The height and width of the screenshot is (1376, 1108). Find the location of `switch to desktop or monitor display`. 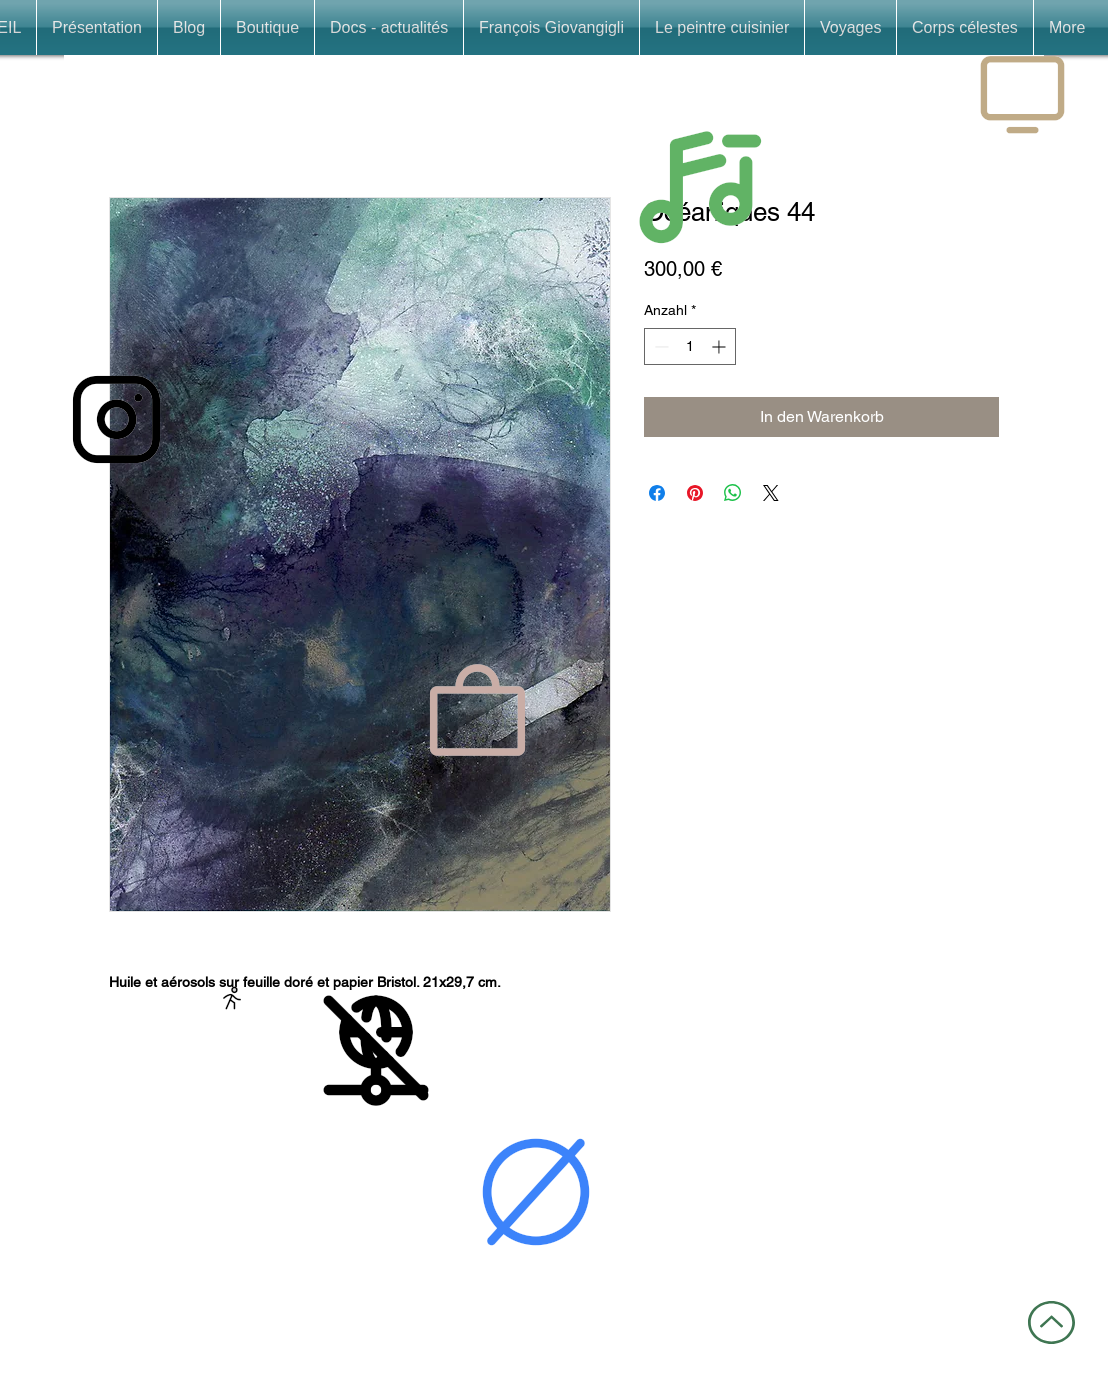

switch to desktop or monitor display is located at coordinates (1022, 91).